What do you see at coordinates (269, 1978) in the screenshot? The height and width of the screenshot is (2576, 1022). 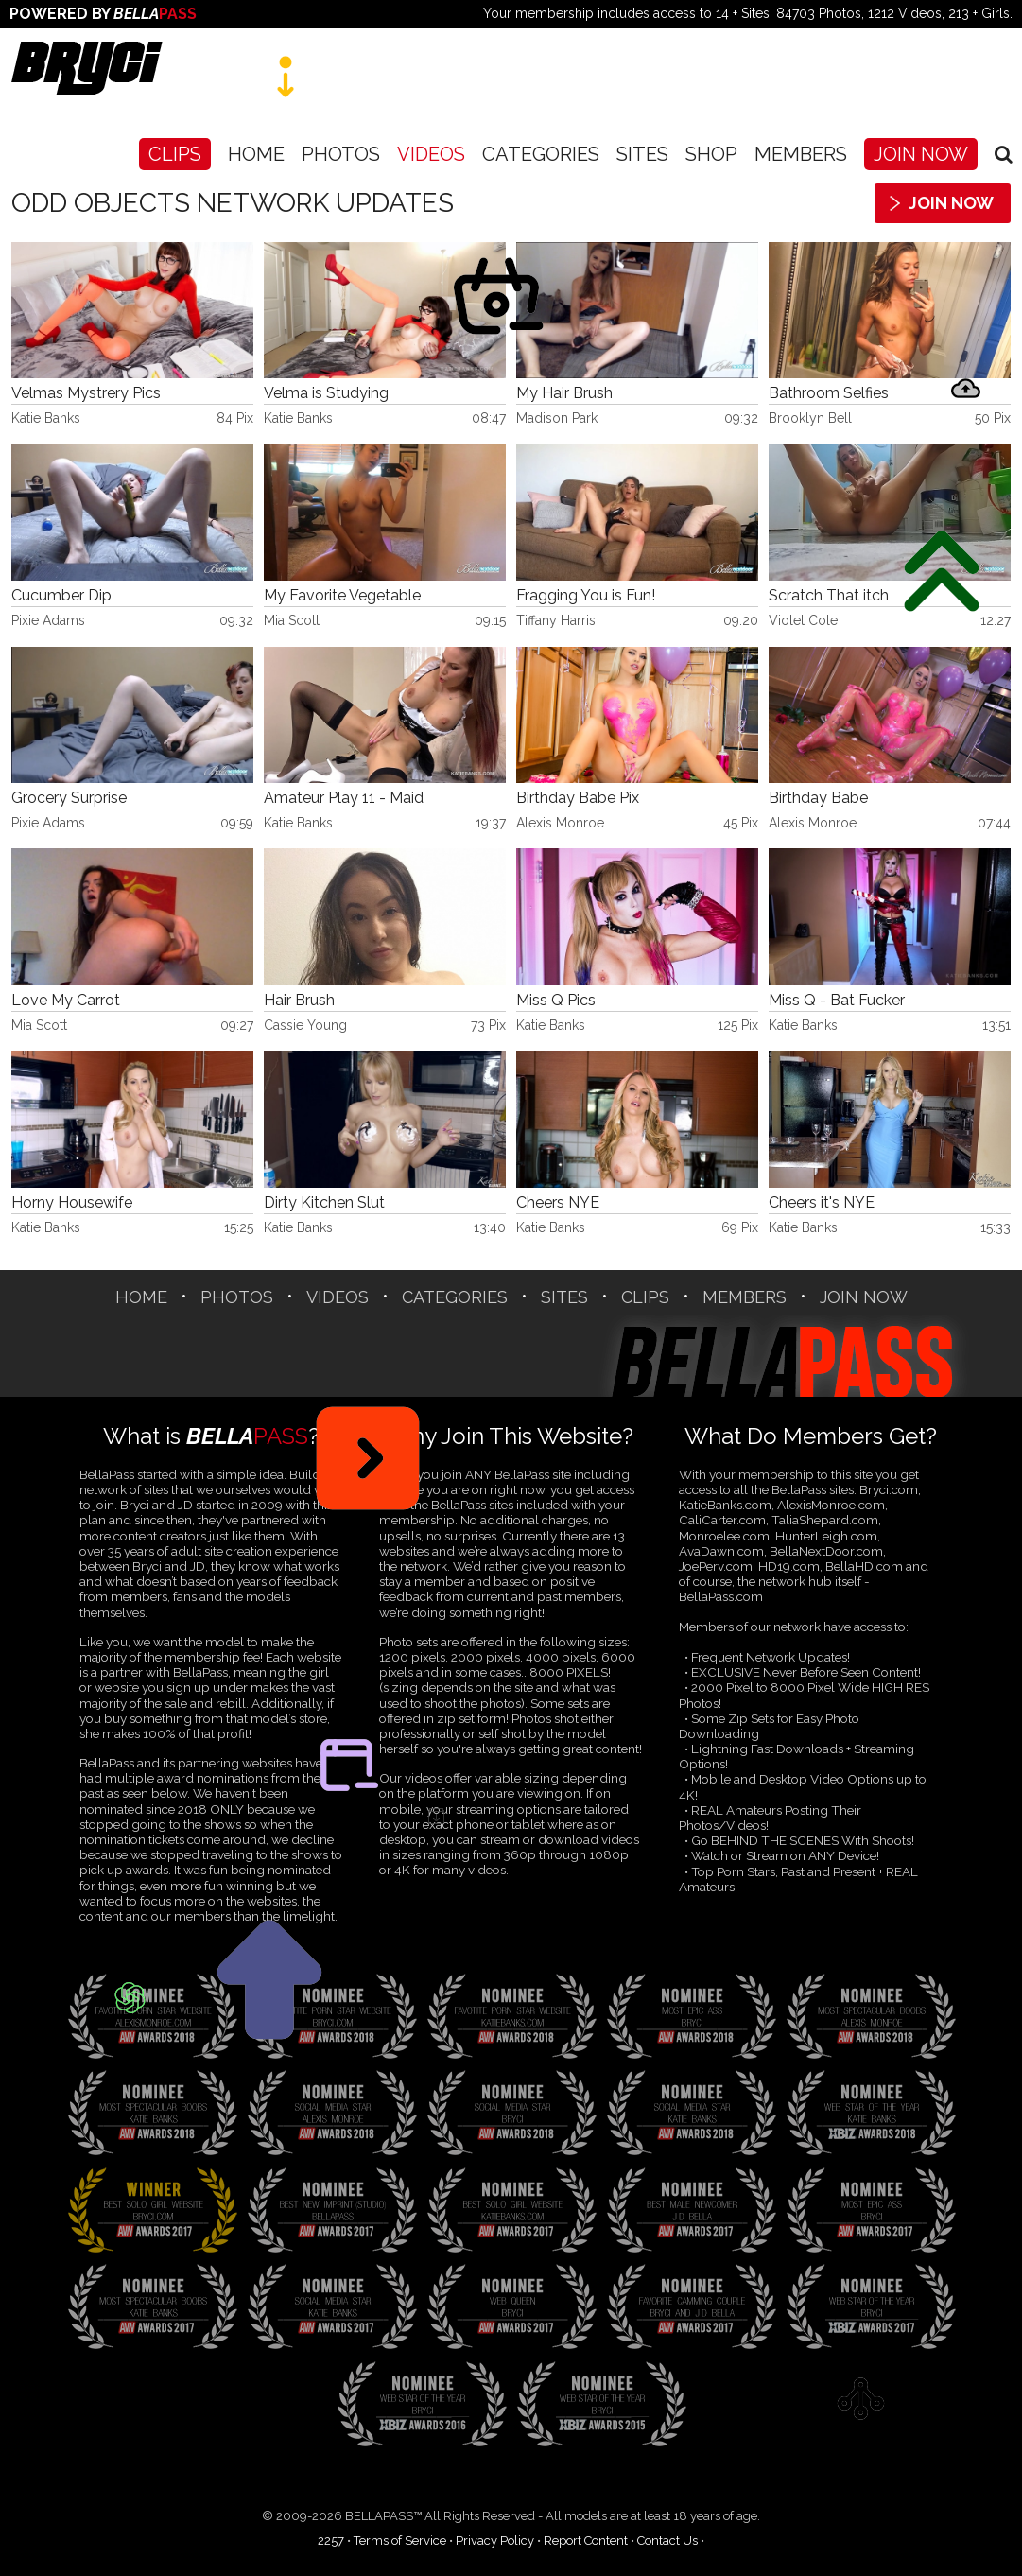 I see `upvote or like content` at bounding box center [269, 1978].